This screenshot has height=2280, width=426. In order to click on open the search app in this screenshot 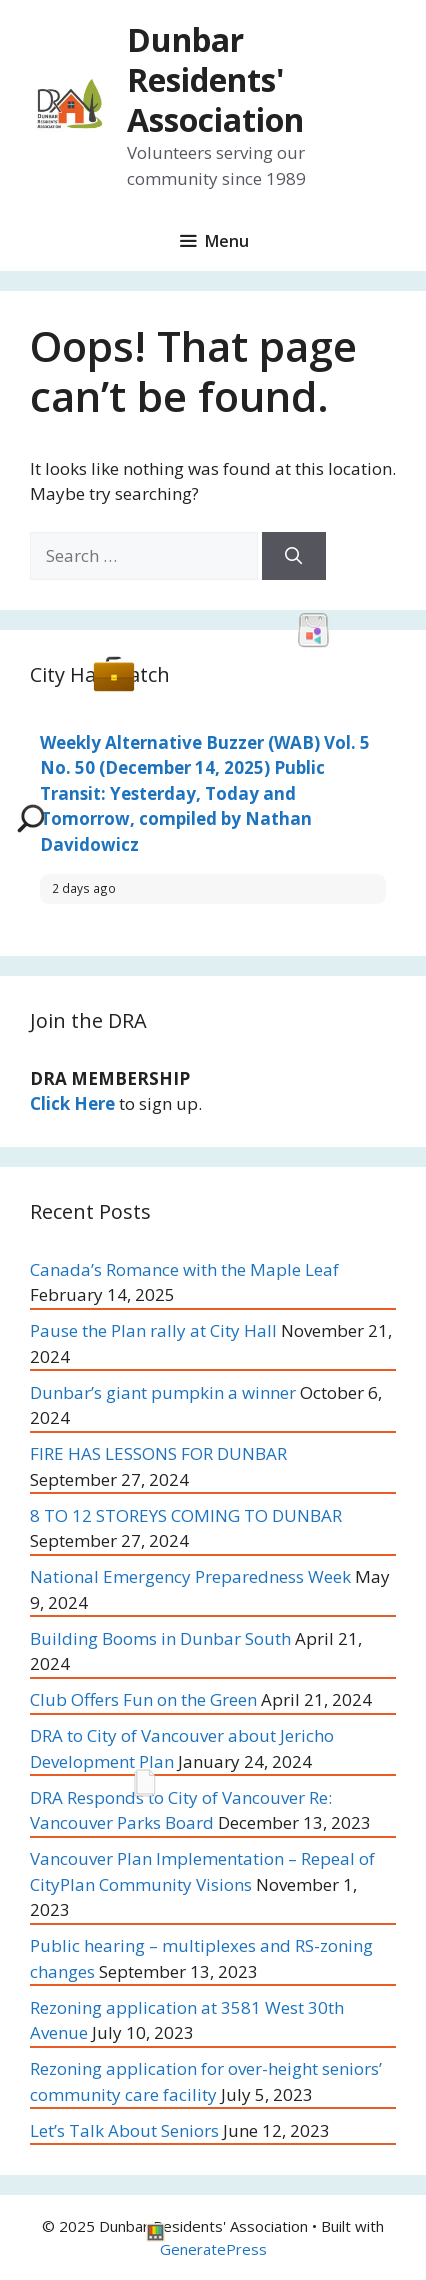, I will do `click(31, 818)`.